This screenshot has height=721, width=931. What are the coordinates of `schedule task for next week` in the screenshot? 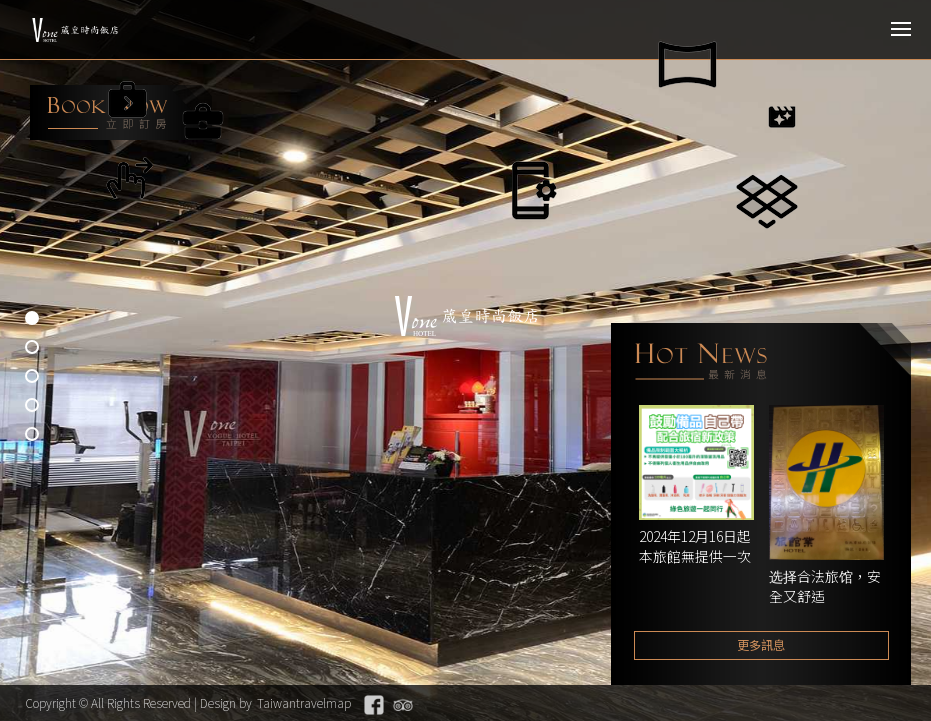 It's located at (127, 98).